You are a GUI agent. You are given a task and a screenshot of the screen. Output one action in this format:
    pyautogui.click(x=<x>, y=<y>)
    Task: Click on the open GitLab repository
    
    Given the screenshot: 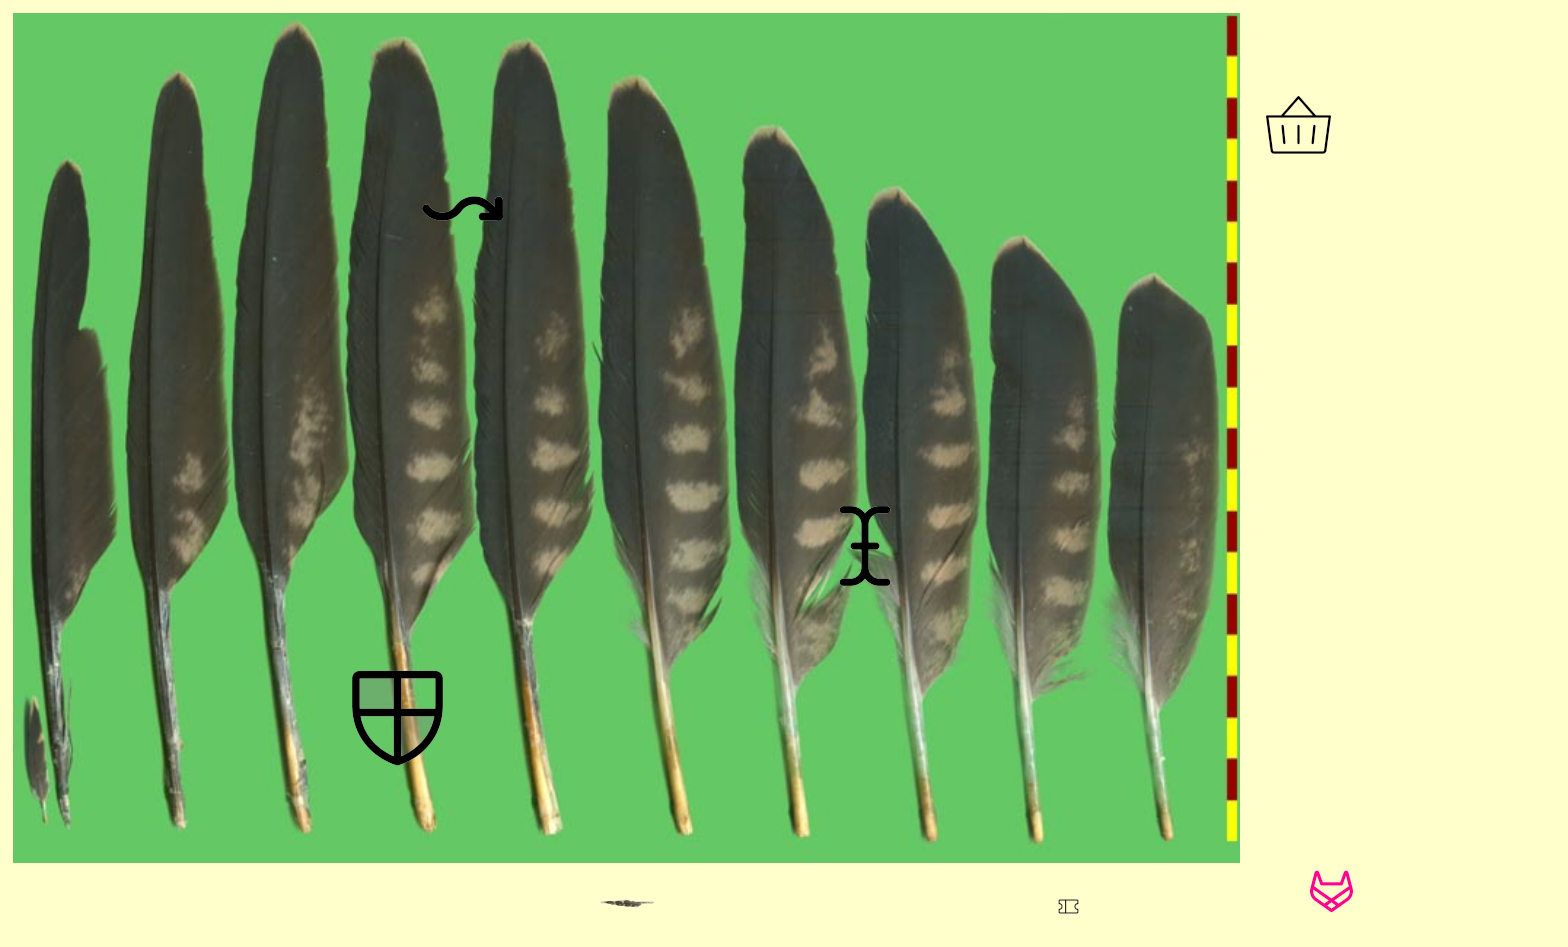 What is the action you would take?
    pyautogui.click(x=1331, y=890)
    